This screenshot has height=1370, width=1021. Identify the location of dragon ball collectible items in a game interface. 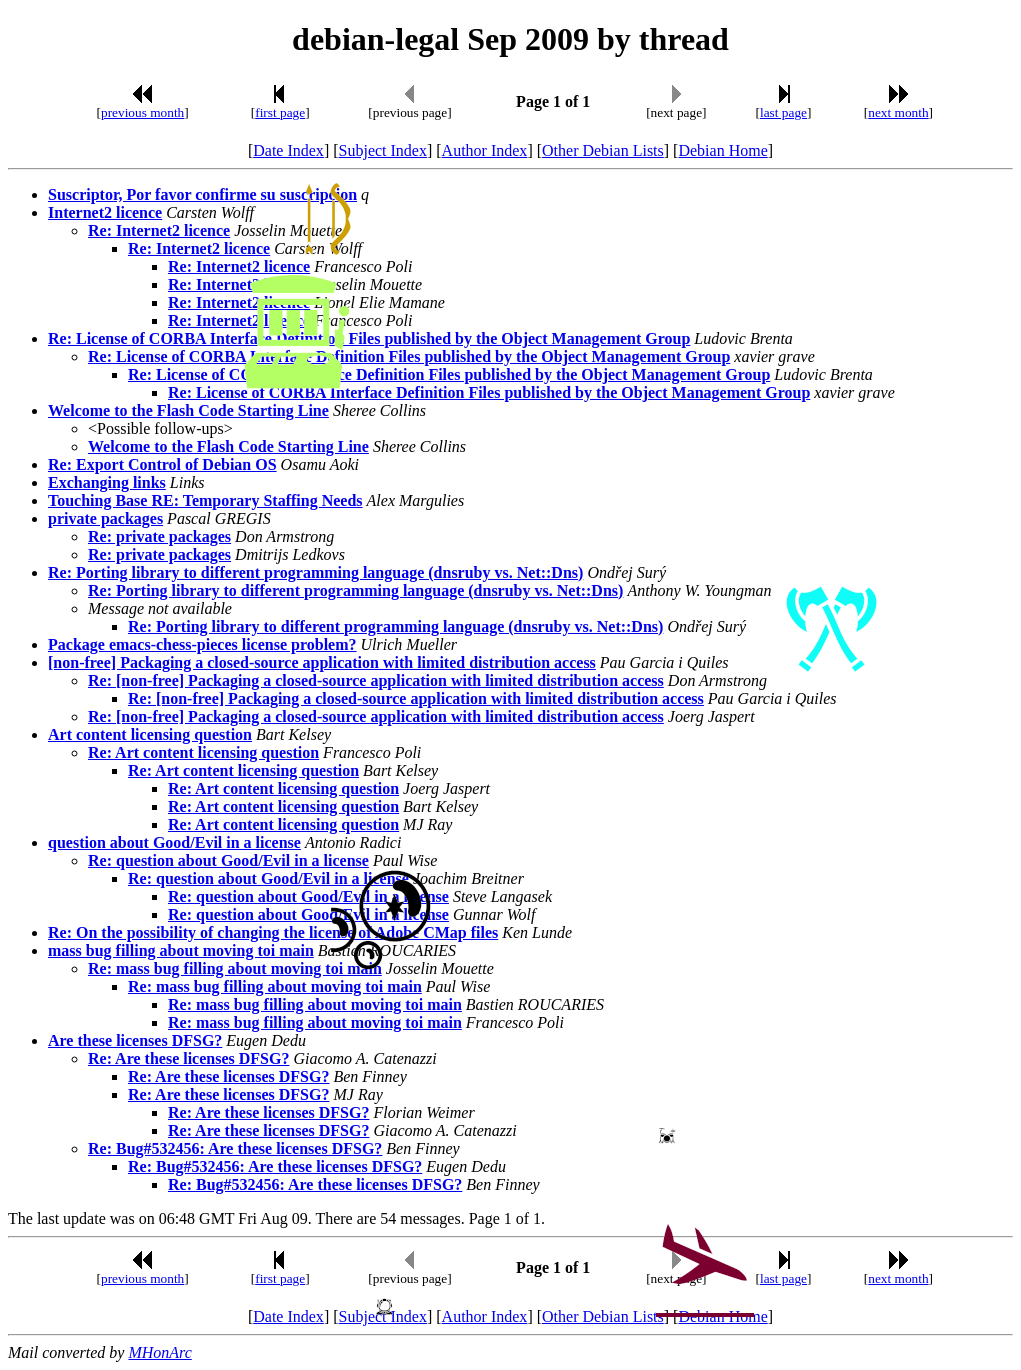
(380, 920).